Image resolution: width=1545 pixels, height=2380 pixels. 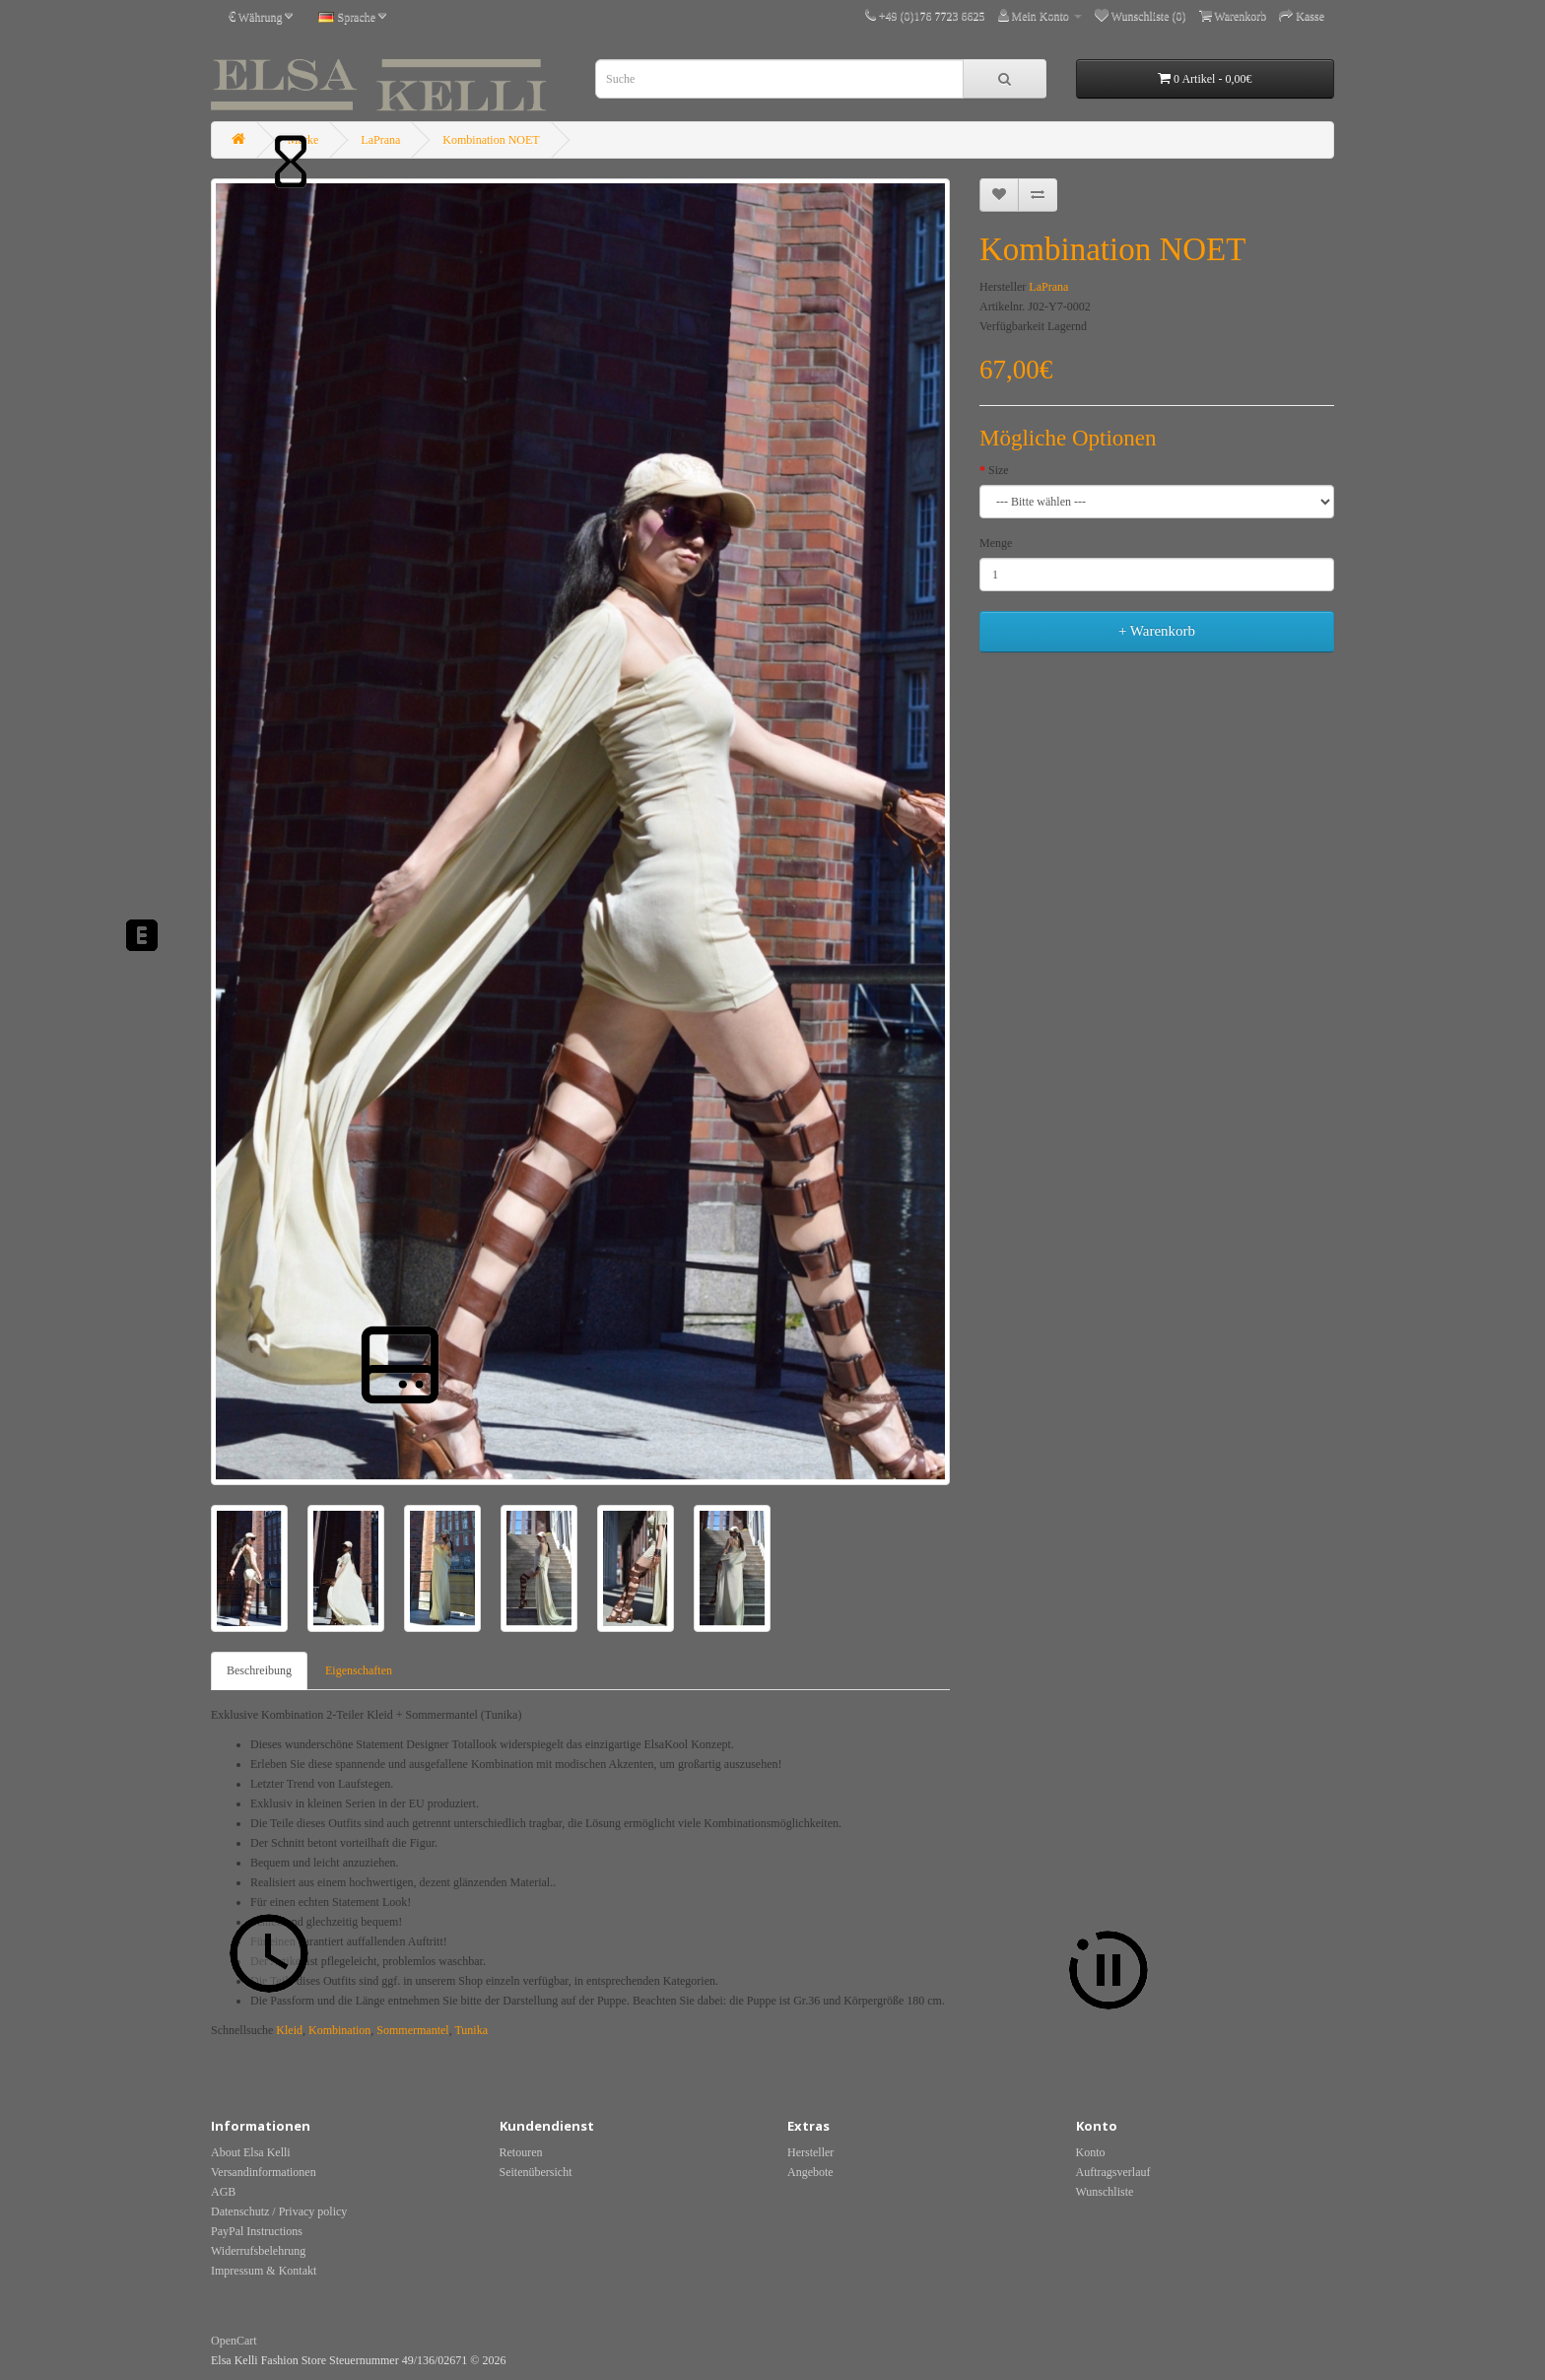 I want to click on indicates explicit content warning, so click(x=142, y=935).